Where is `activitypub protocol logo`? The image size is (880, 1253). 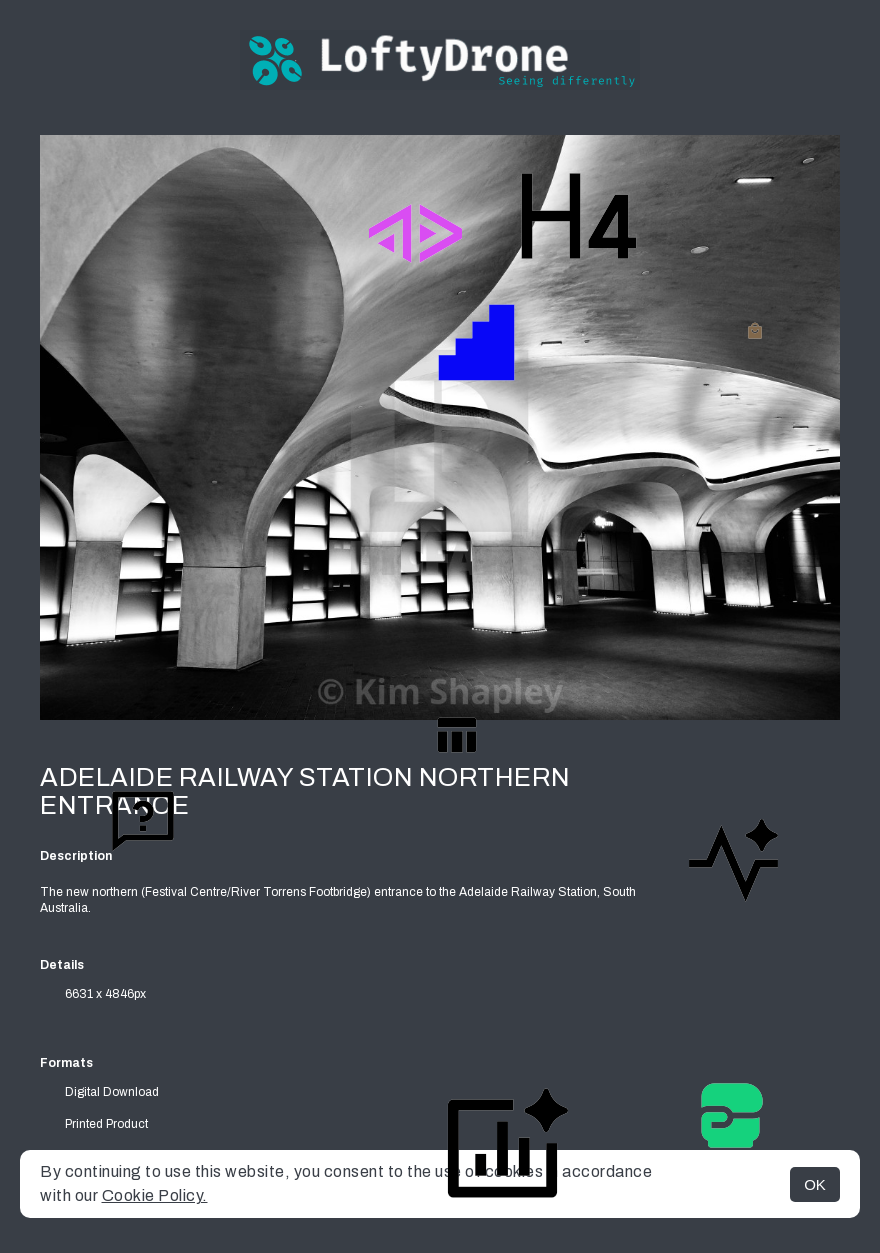 activitypub protocol logo is located at coordinates (415, 233).